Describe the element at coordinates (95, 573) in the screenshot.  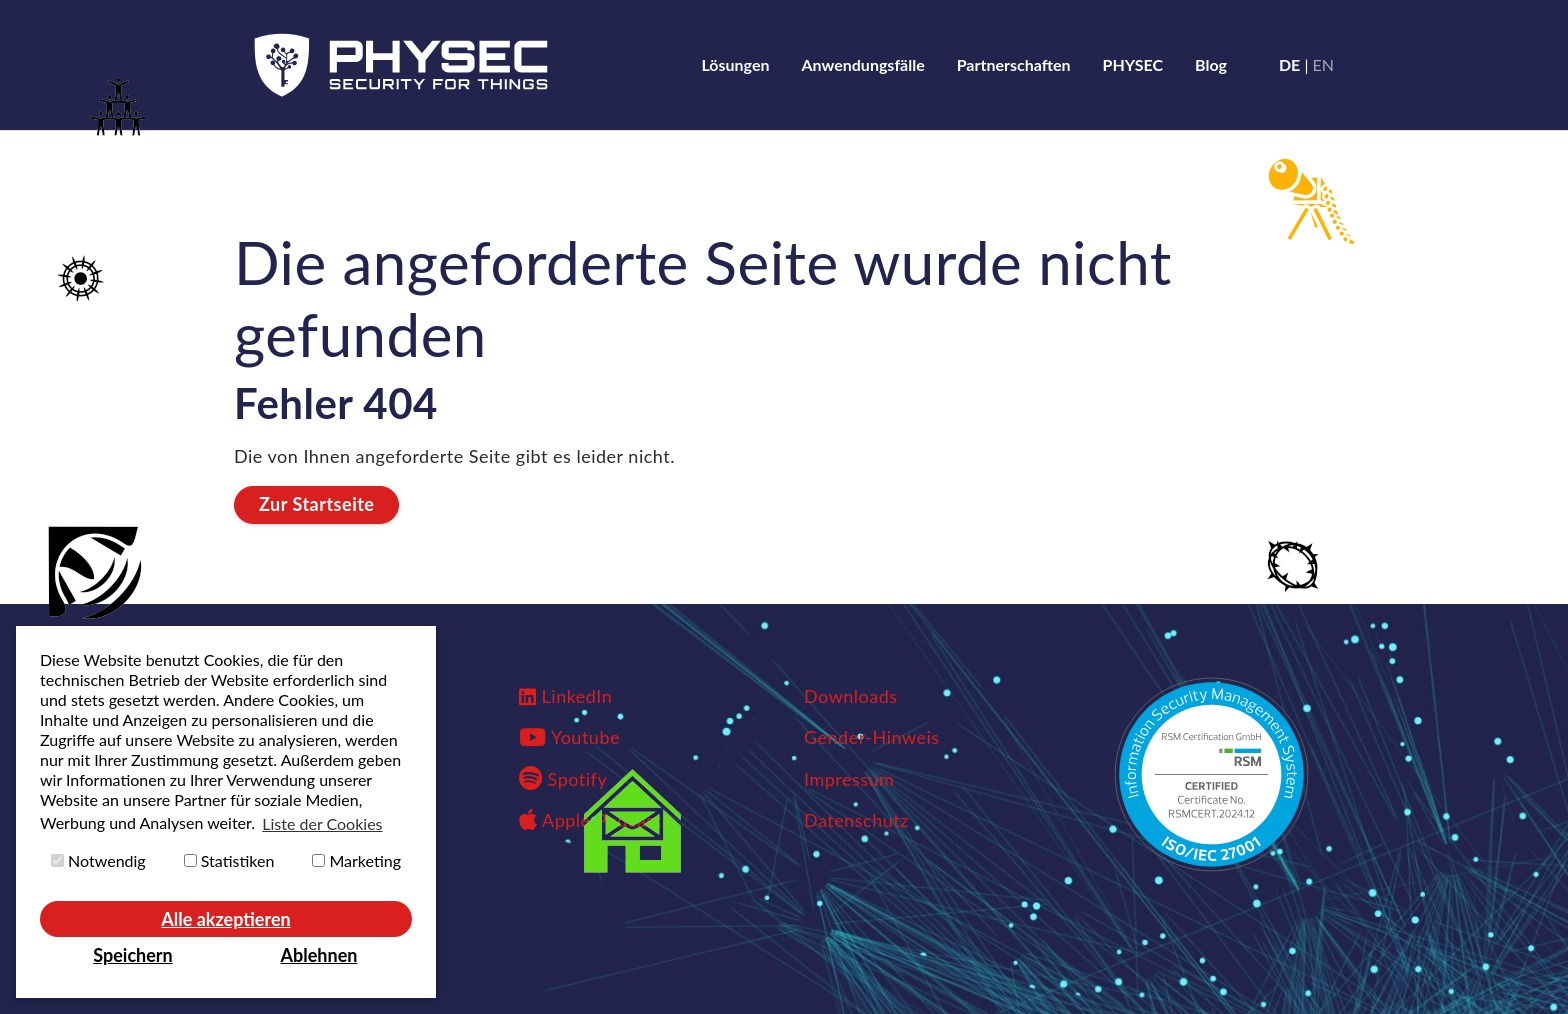
I see `activate voice command or shout ability` at that location.